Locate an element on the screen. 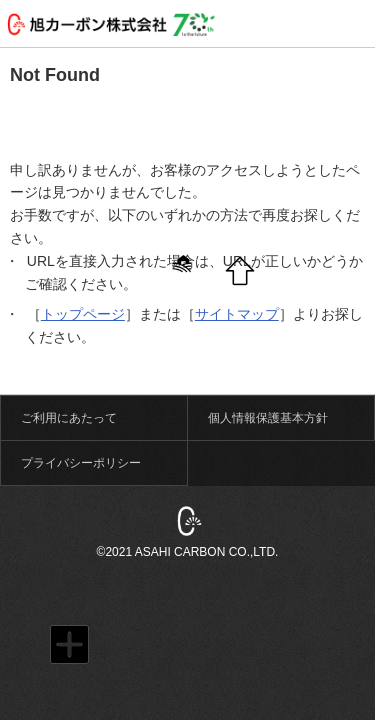 The height and width of the screenshot is (720, 375). upvote or like content is located at coordinates (240, 272).